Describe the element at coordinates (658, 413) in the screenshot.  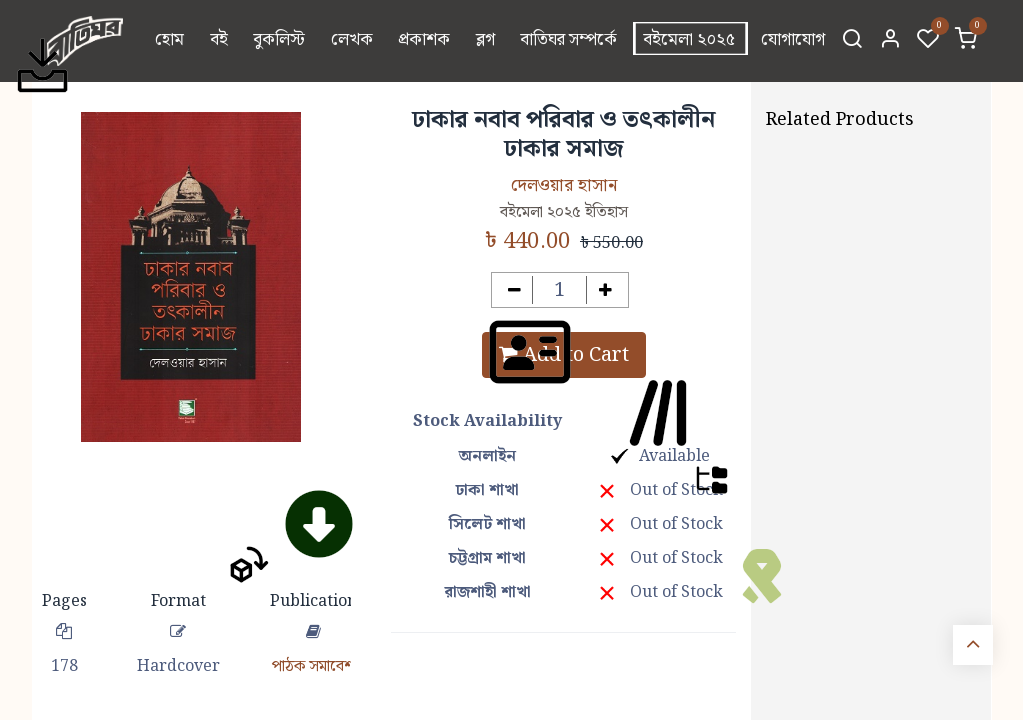
I see `indicates a stack of leaning books or documents` at that location.